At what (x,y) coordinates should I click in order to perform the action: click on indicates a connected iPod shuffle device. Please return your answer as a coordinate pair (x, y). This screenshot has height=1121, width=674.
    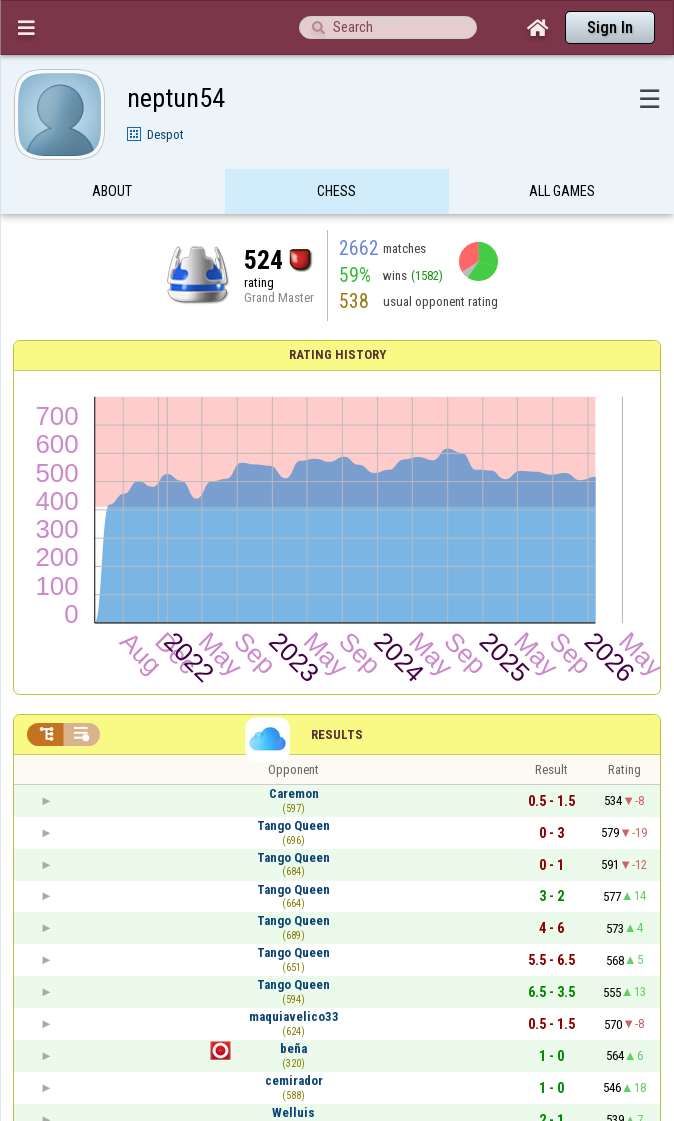
    Looking at the image, I should click on (220, 1050).